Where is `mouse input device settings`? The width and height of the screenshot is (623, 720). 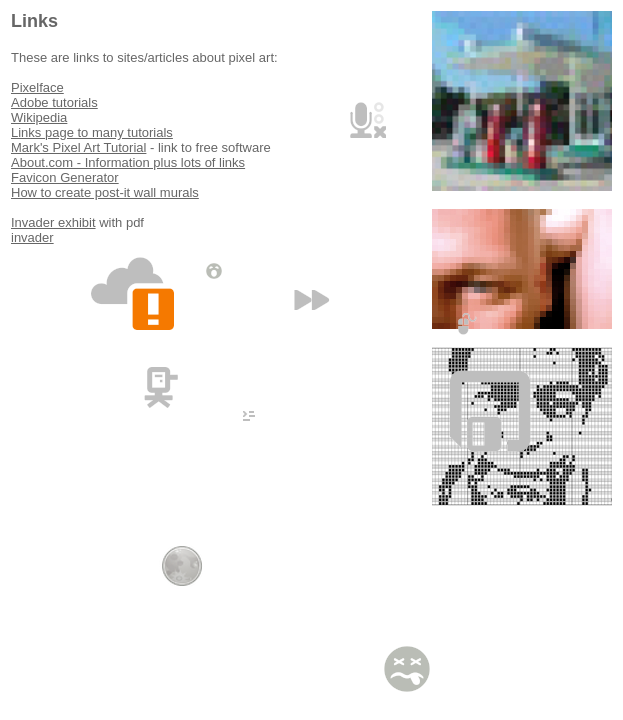
mouse input device settings is located at coordinates (465, 324).